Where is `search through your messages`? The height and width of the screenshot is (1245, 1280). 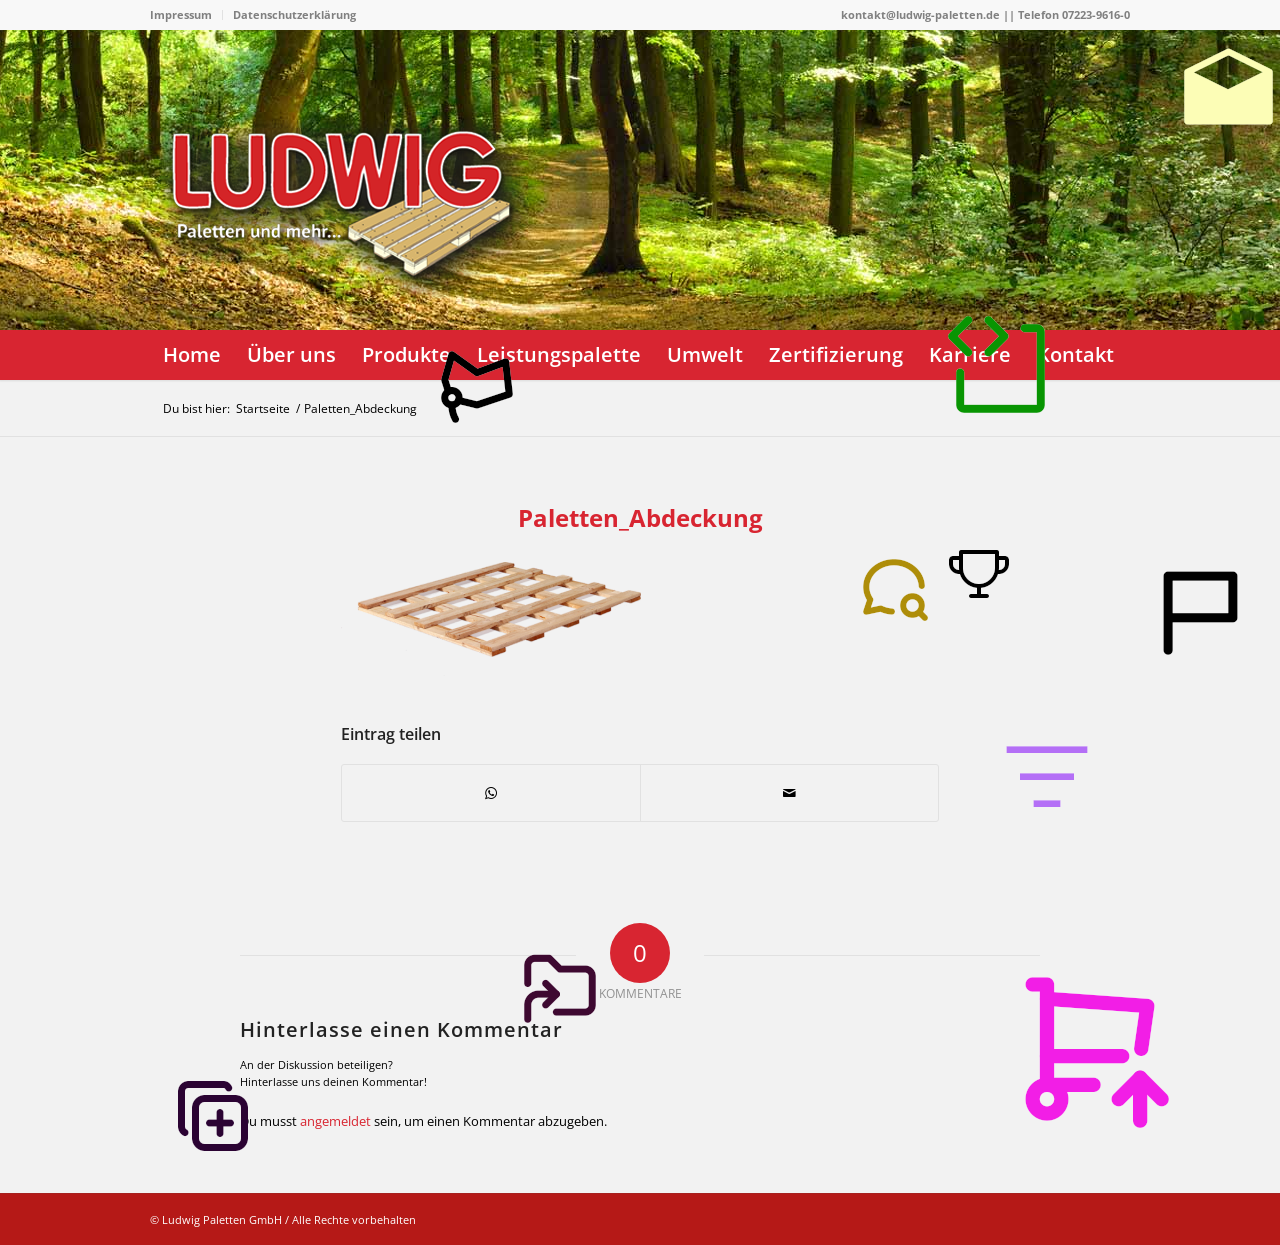 search through your messages is located at coordinates (894, 587).